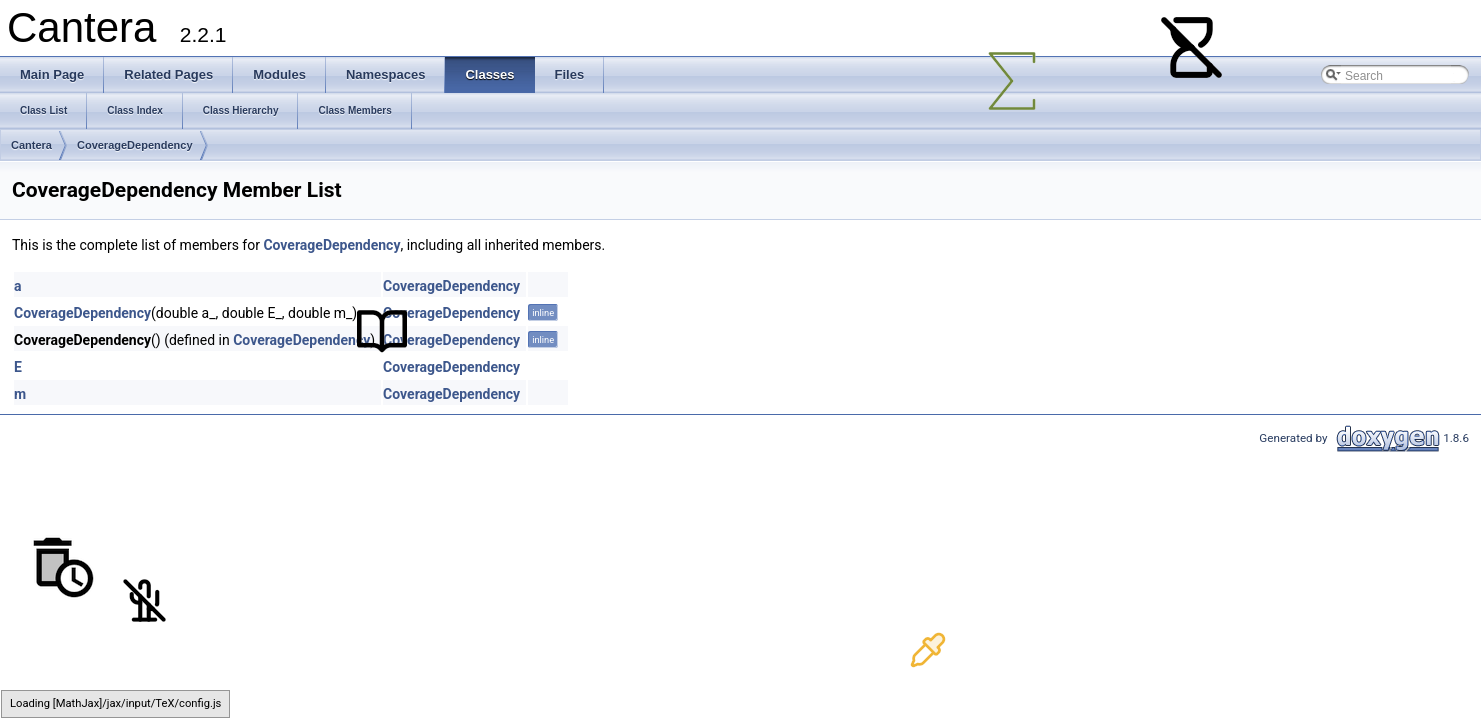 This screenshot has width=1481, height=720. I want to click on access documentation or readme, so click(382, 332).